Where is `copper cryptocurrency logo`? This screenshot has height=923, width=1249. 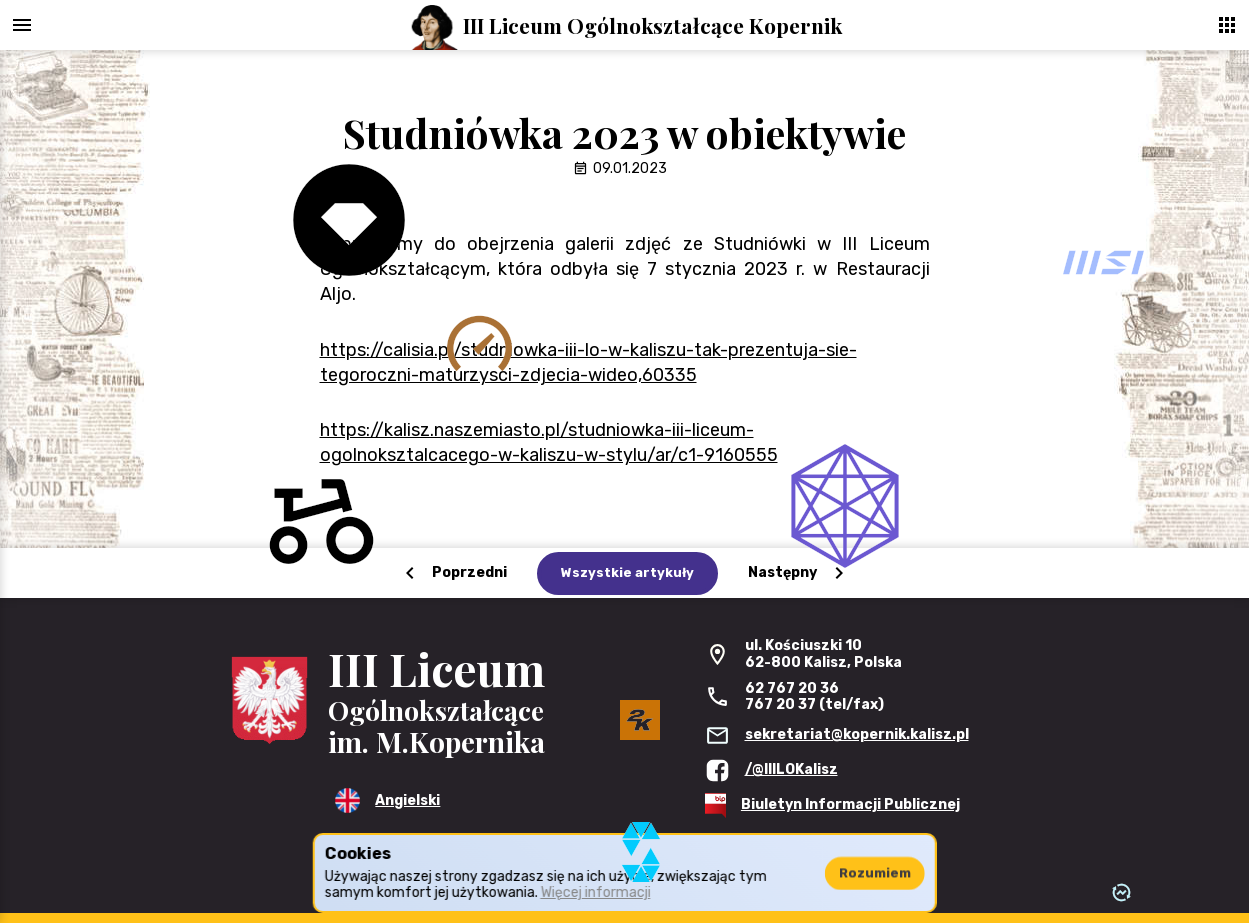 copper cryptocurrency logo is located at coordinates (349, 220).